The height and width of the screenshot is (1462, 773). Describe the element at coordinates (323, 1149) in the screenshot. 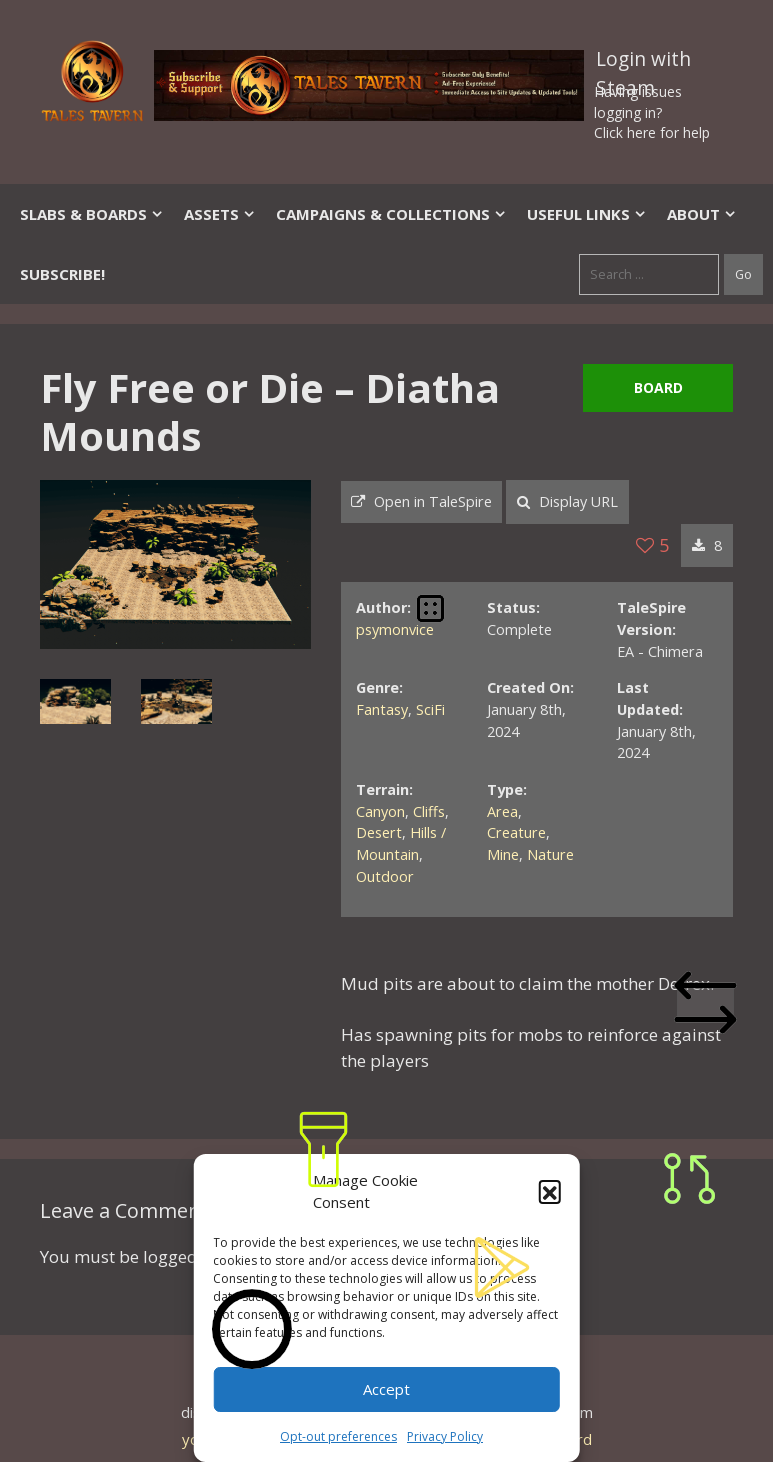

I see `toggle flashlight on or off` at that location.